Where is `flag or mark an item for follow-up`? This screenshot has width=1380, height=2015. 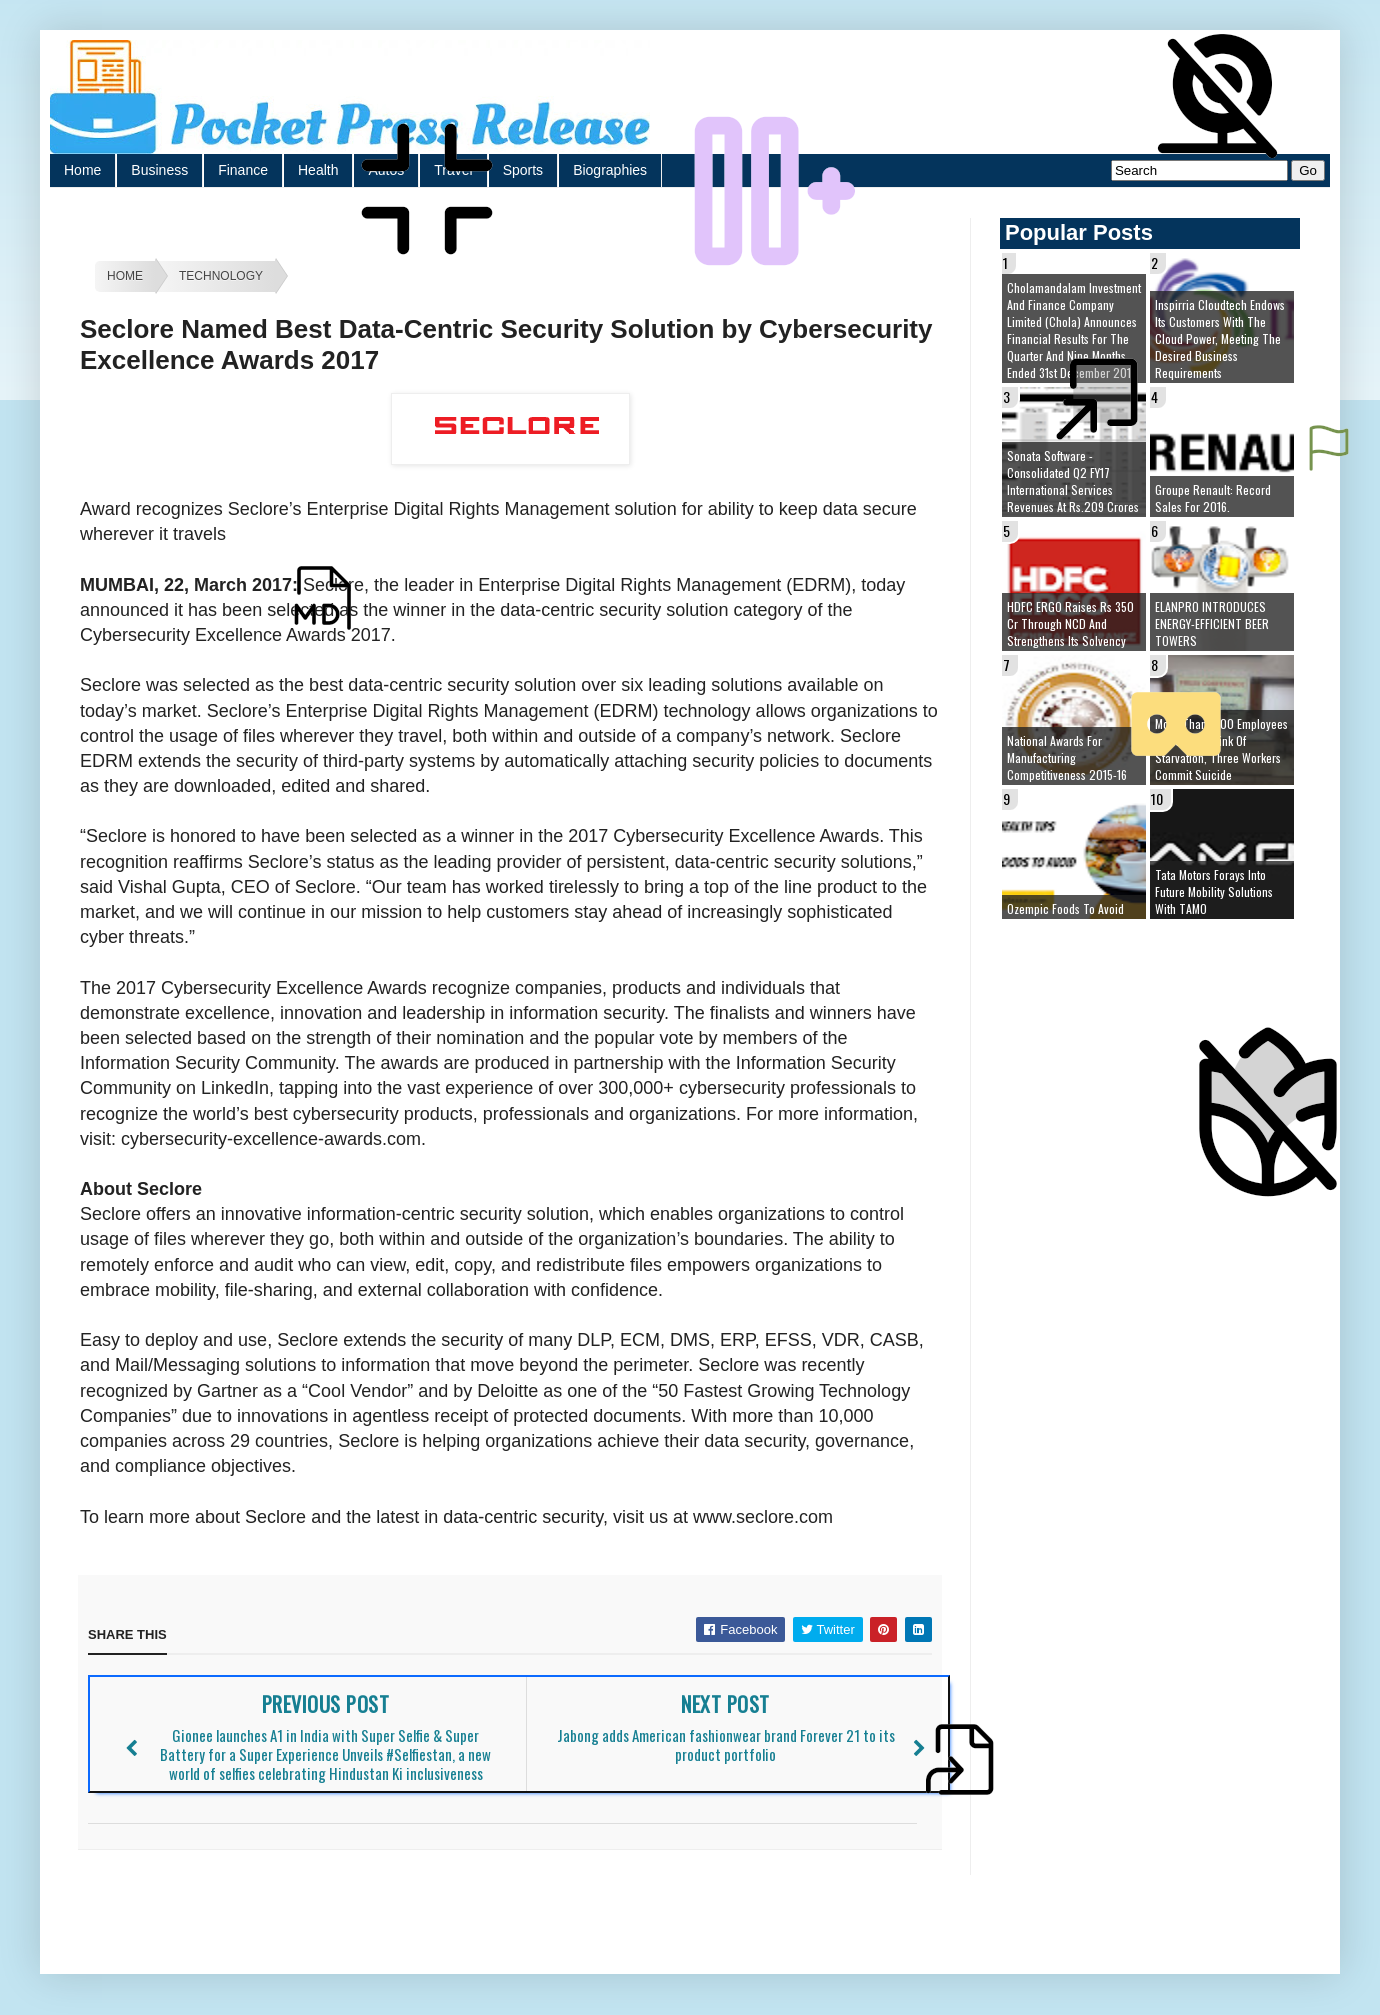 flag or mark an item for follow-up is located at coordinates (1329, 448).